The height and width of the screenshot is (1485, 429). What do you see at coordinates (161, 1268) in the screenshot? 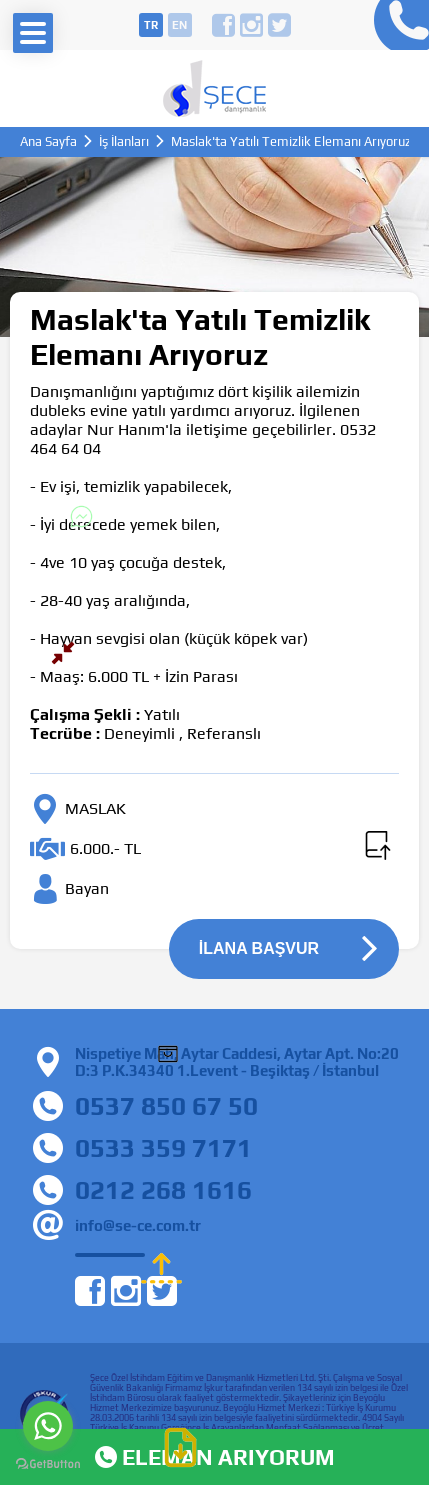
I see `collapse content upward` at bounding box center [161, 1268].